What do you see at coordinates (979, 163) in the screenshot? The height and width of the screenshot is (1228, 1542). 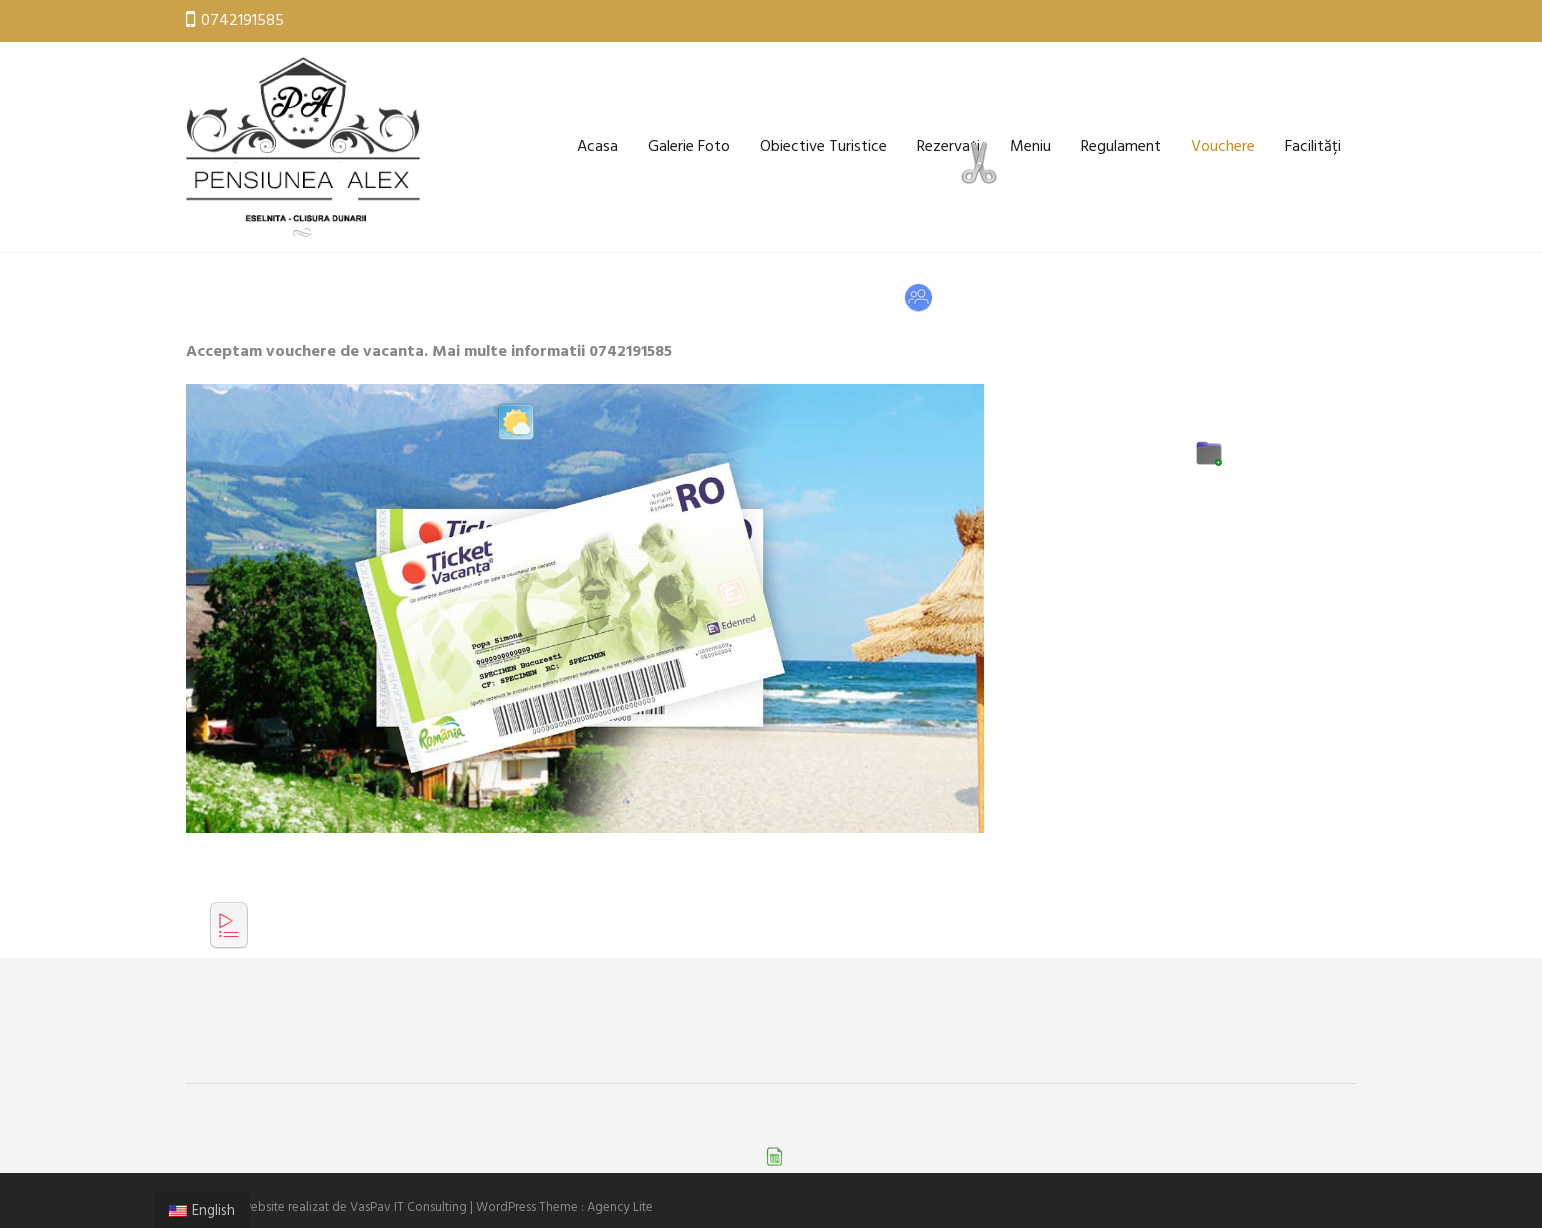 I see `cut selected content to clipboard` at bounding box center [979, 163].